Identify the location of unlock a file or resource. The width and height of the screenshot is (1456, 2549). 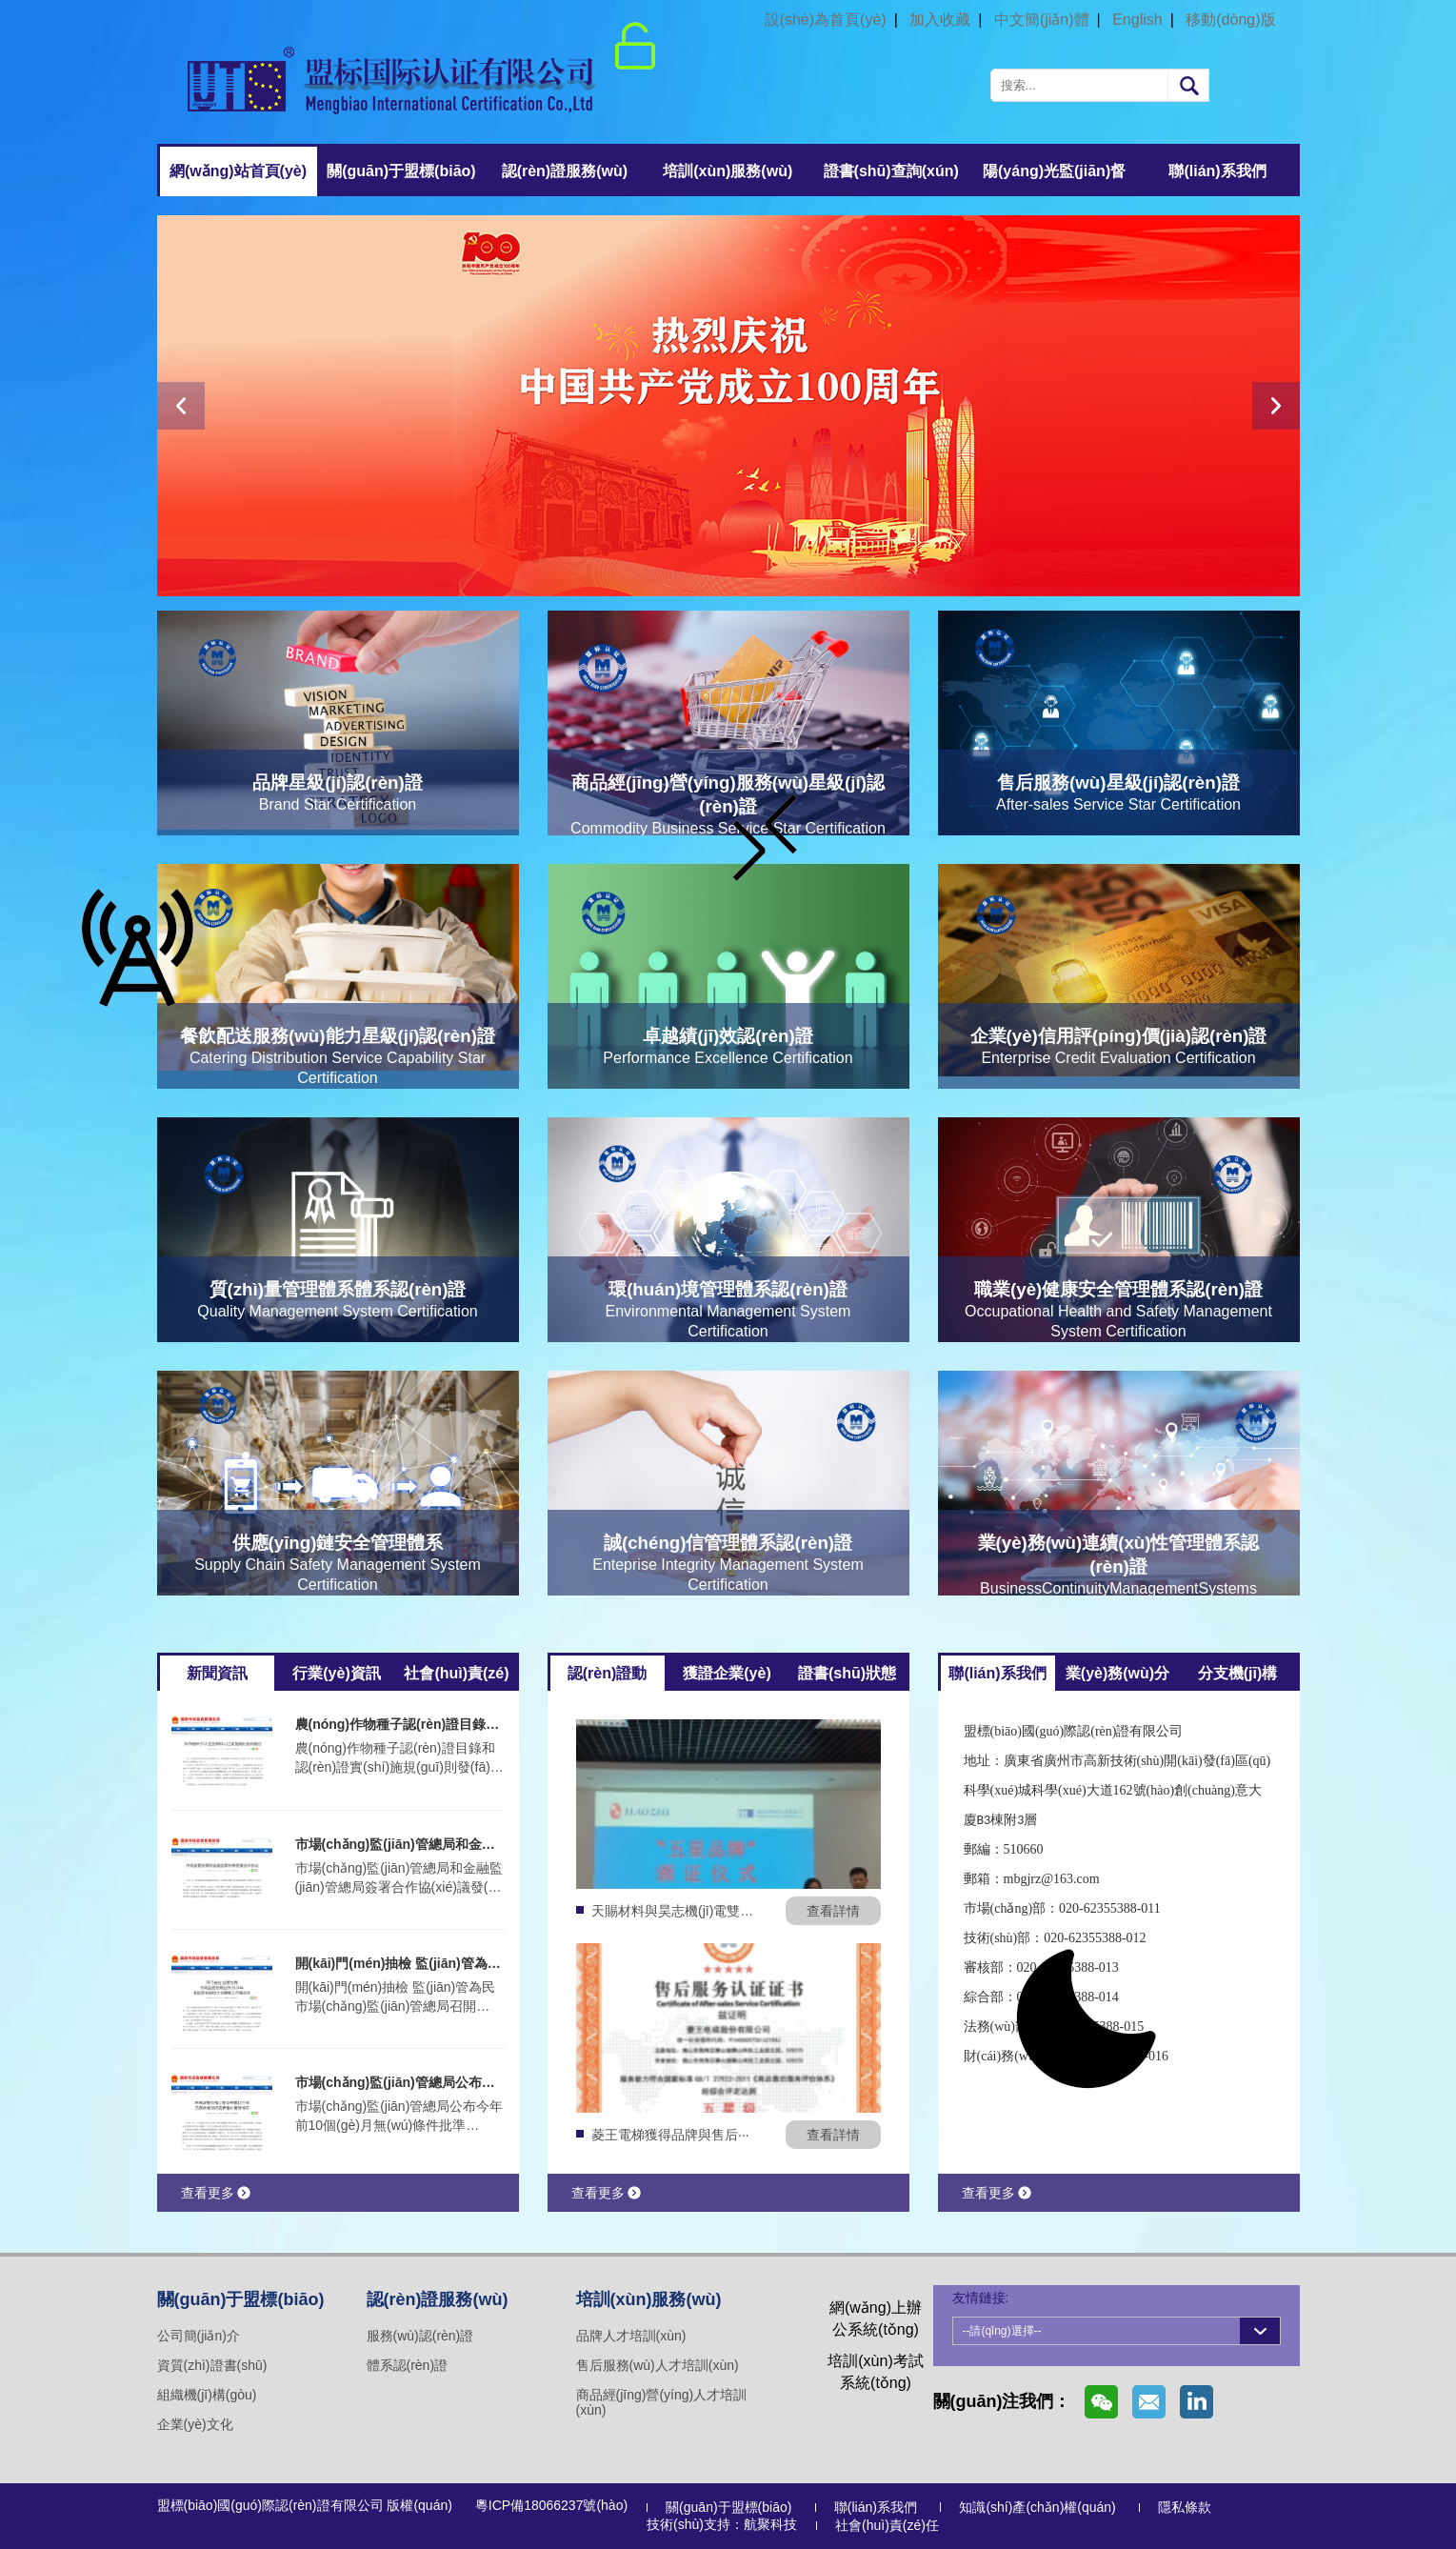
(635, 46).